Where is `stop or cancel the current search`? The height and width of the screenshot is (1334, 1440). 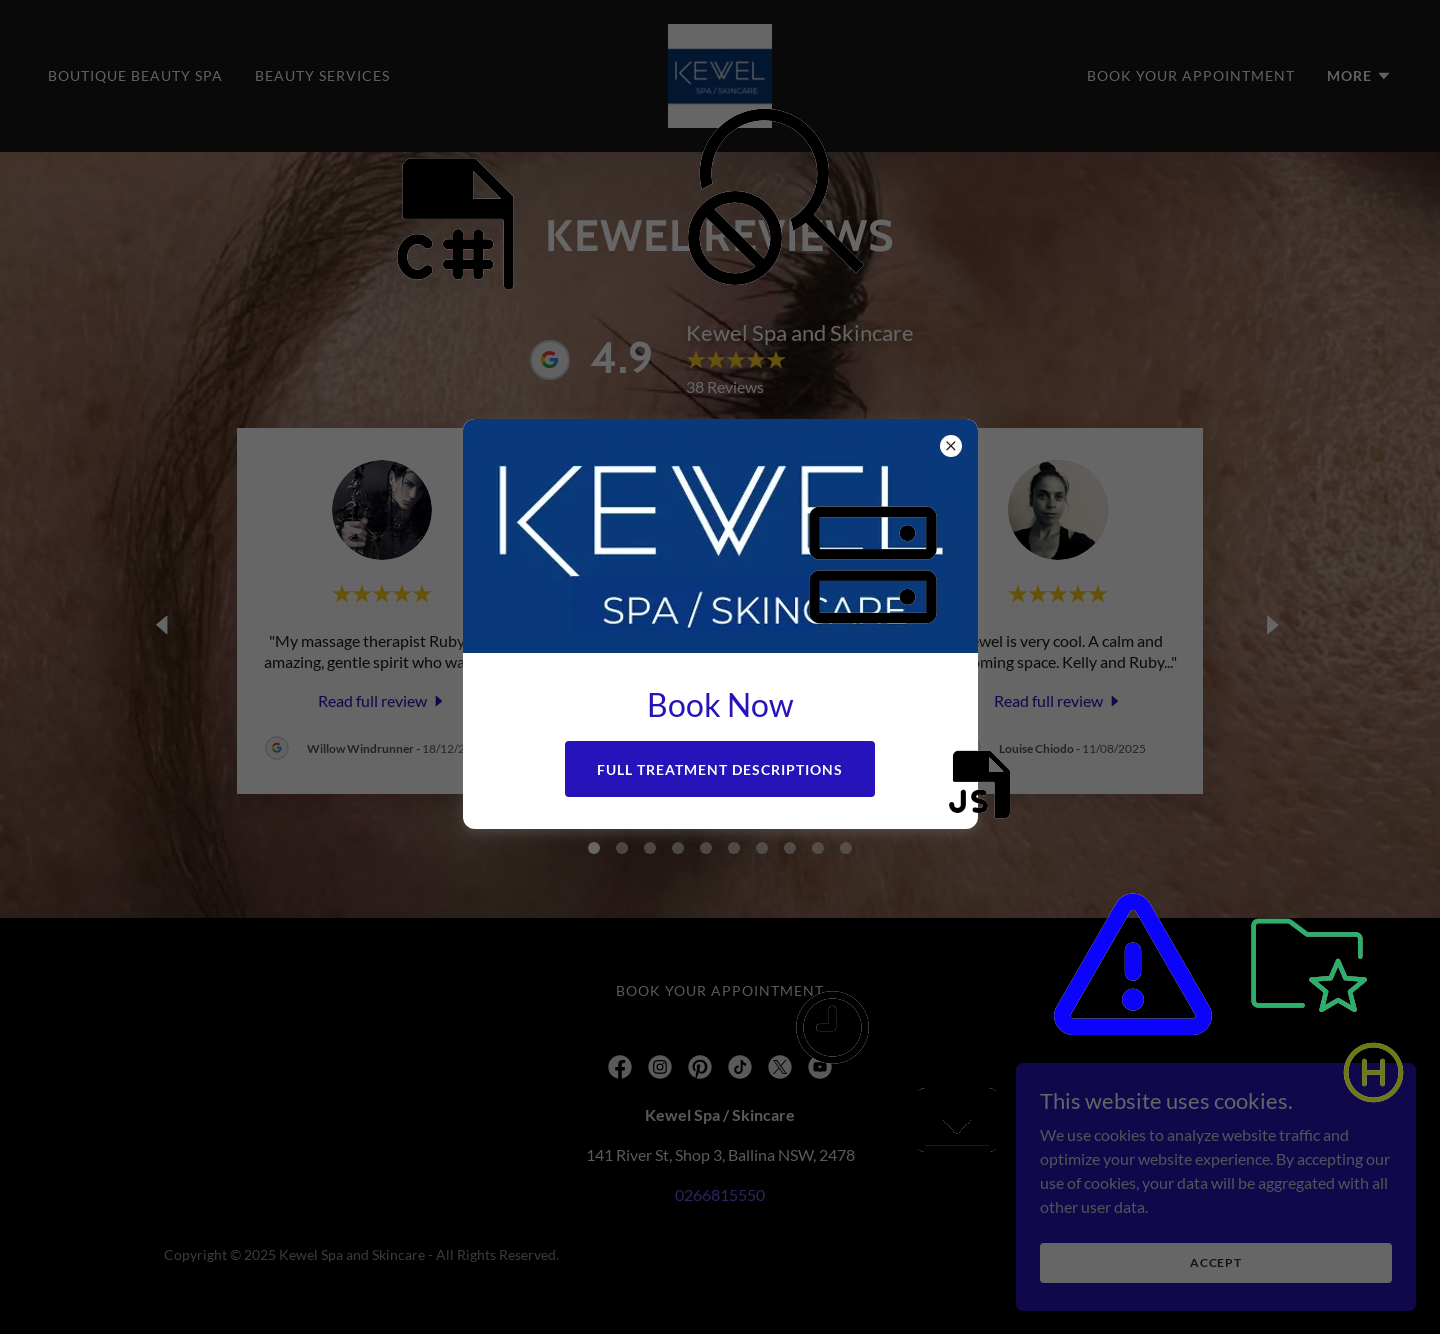
stop or cancel the current search is located at coordinates (782, 191).